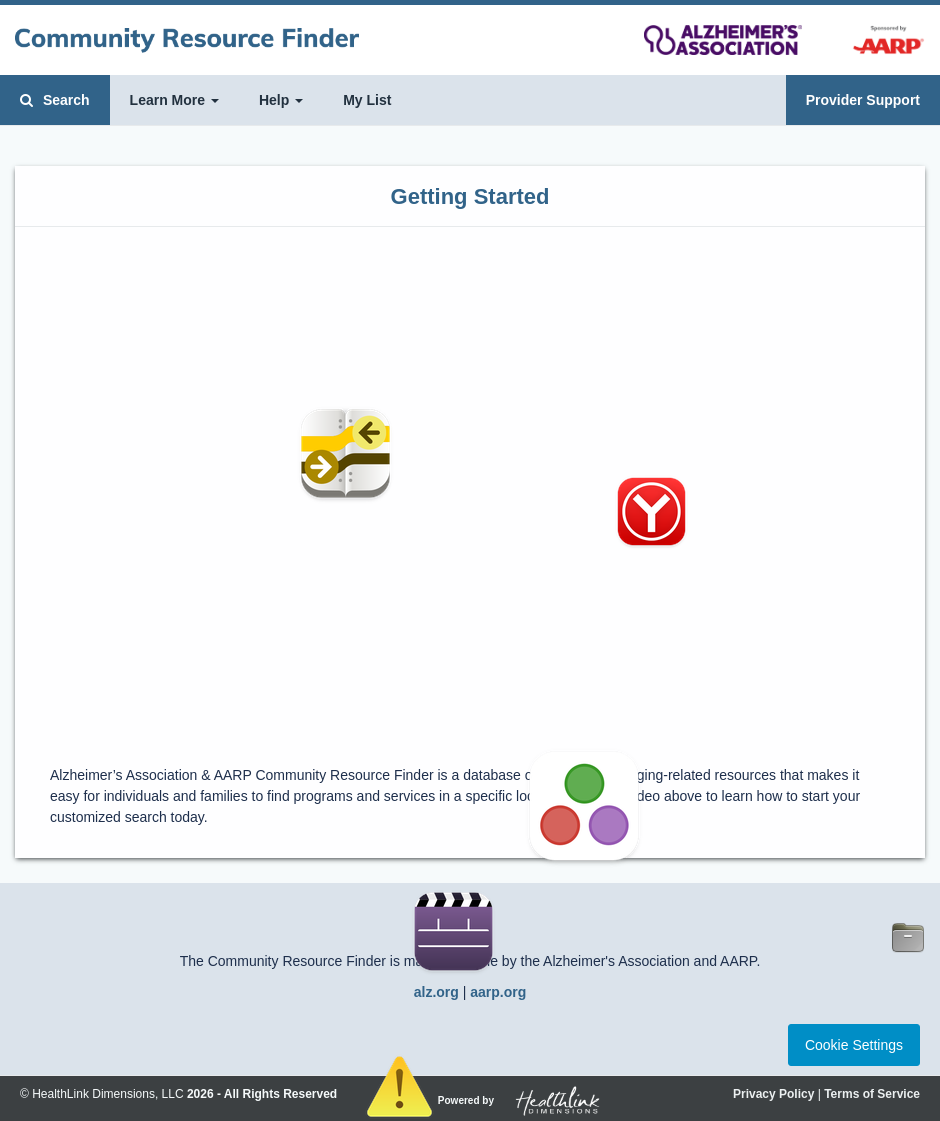 The height and width of the screenshot is (1121, 940). Describe the element at coordinates (399, 1086) in the screenshot. I see `indicates a warning or caution message` at that location.